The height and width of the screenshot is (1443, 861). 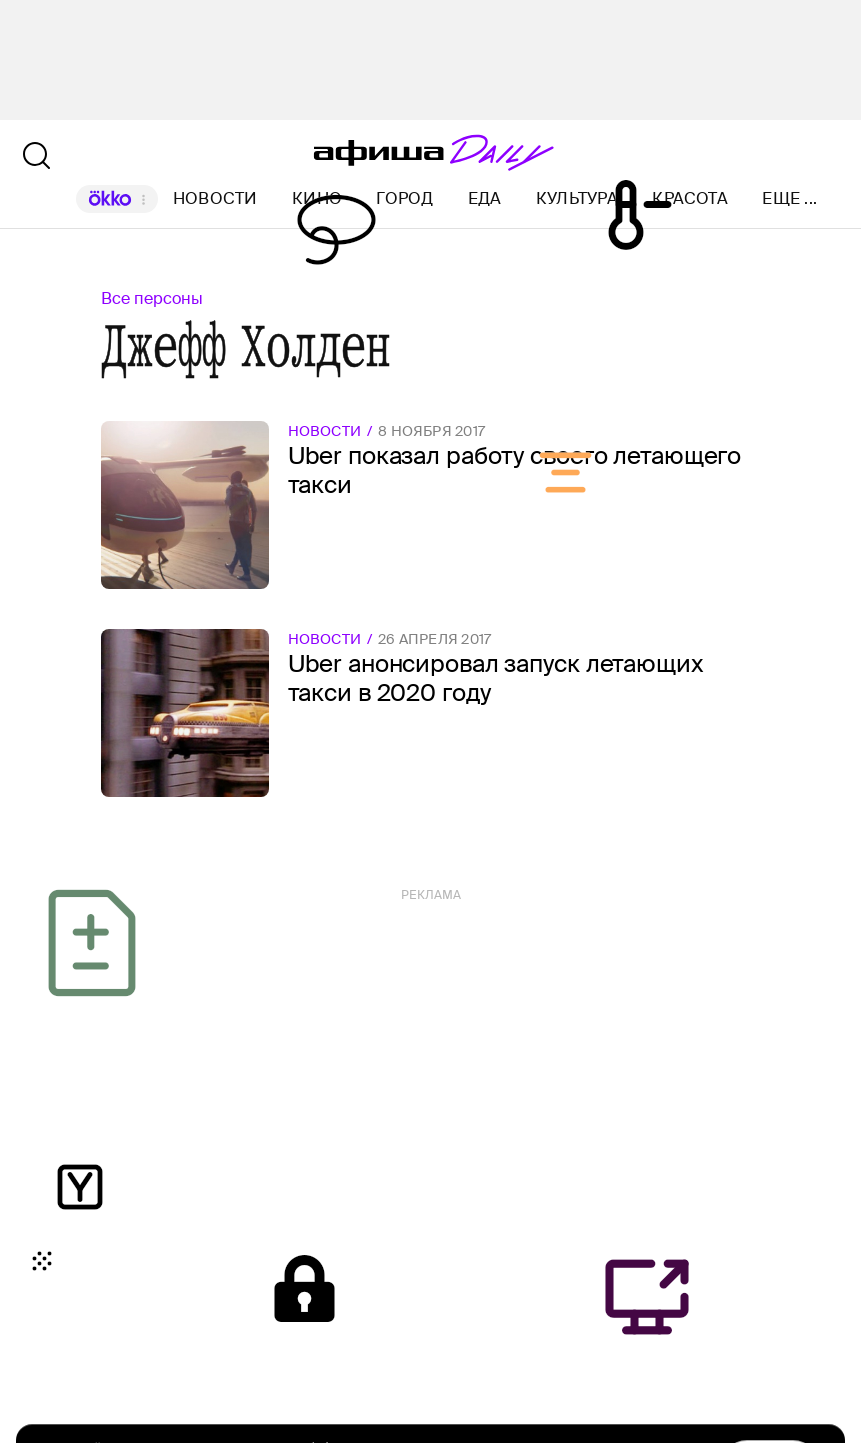 I want to click on adjust image grain or noise settings, so click(x=42, y=1261).